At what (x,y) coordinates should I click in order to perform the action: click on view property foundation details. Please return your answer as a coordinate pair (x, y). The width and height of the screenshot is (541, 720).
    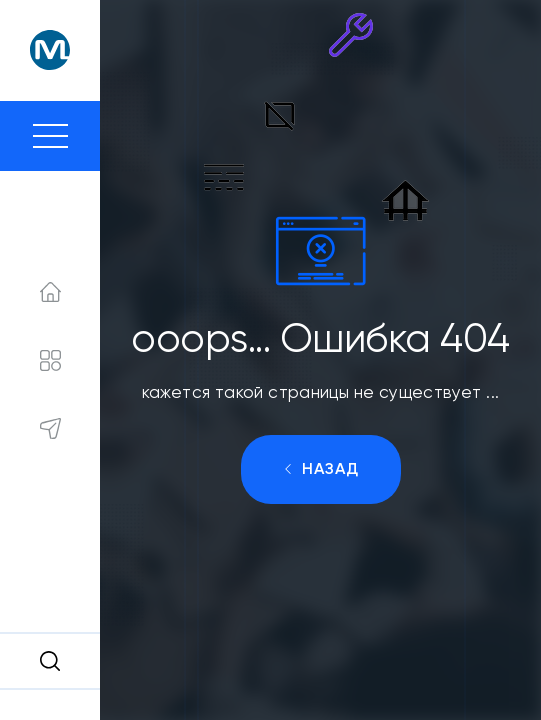
    Looking at the image, I should click on (405, 201).